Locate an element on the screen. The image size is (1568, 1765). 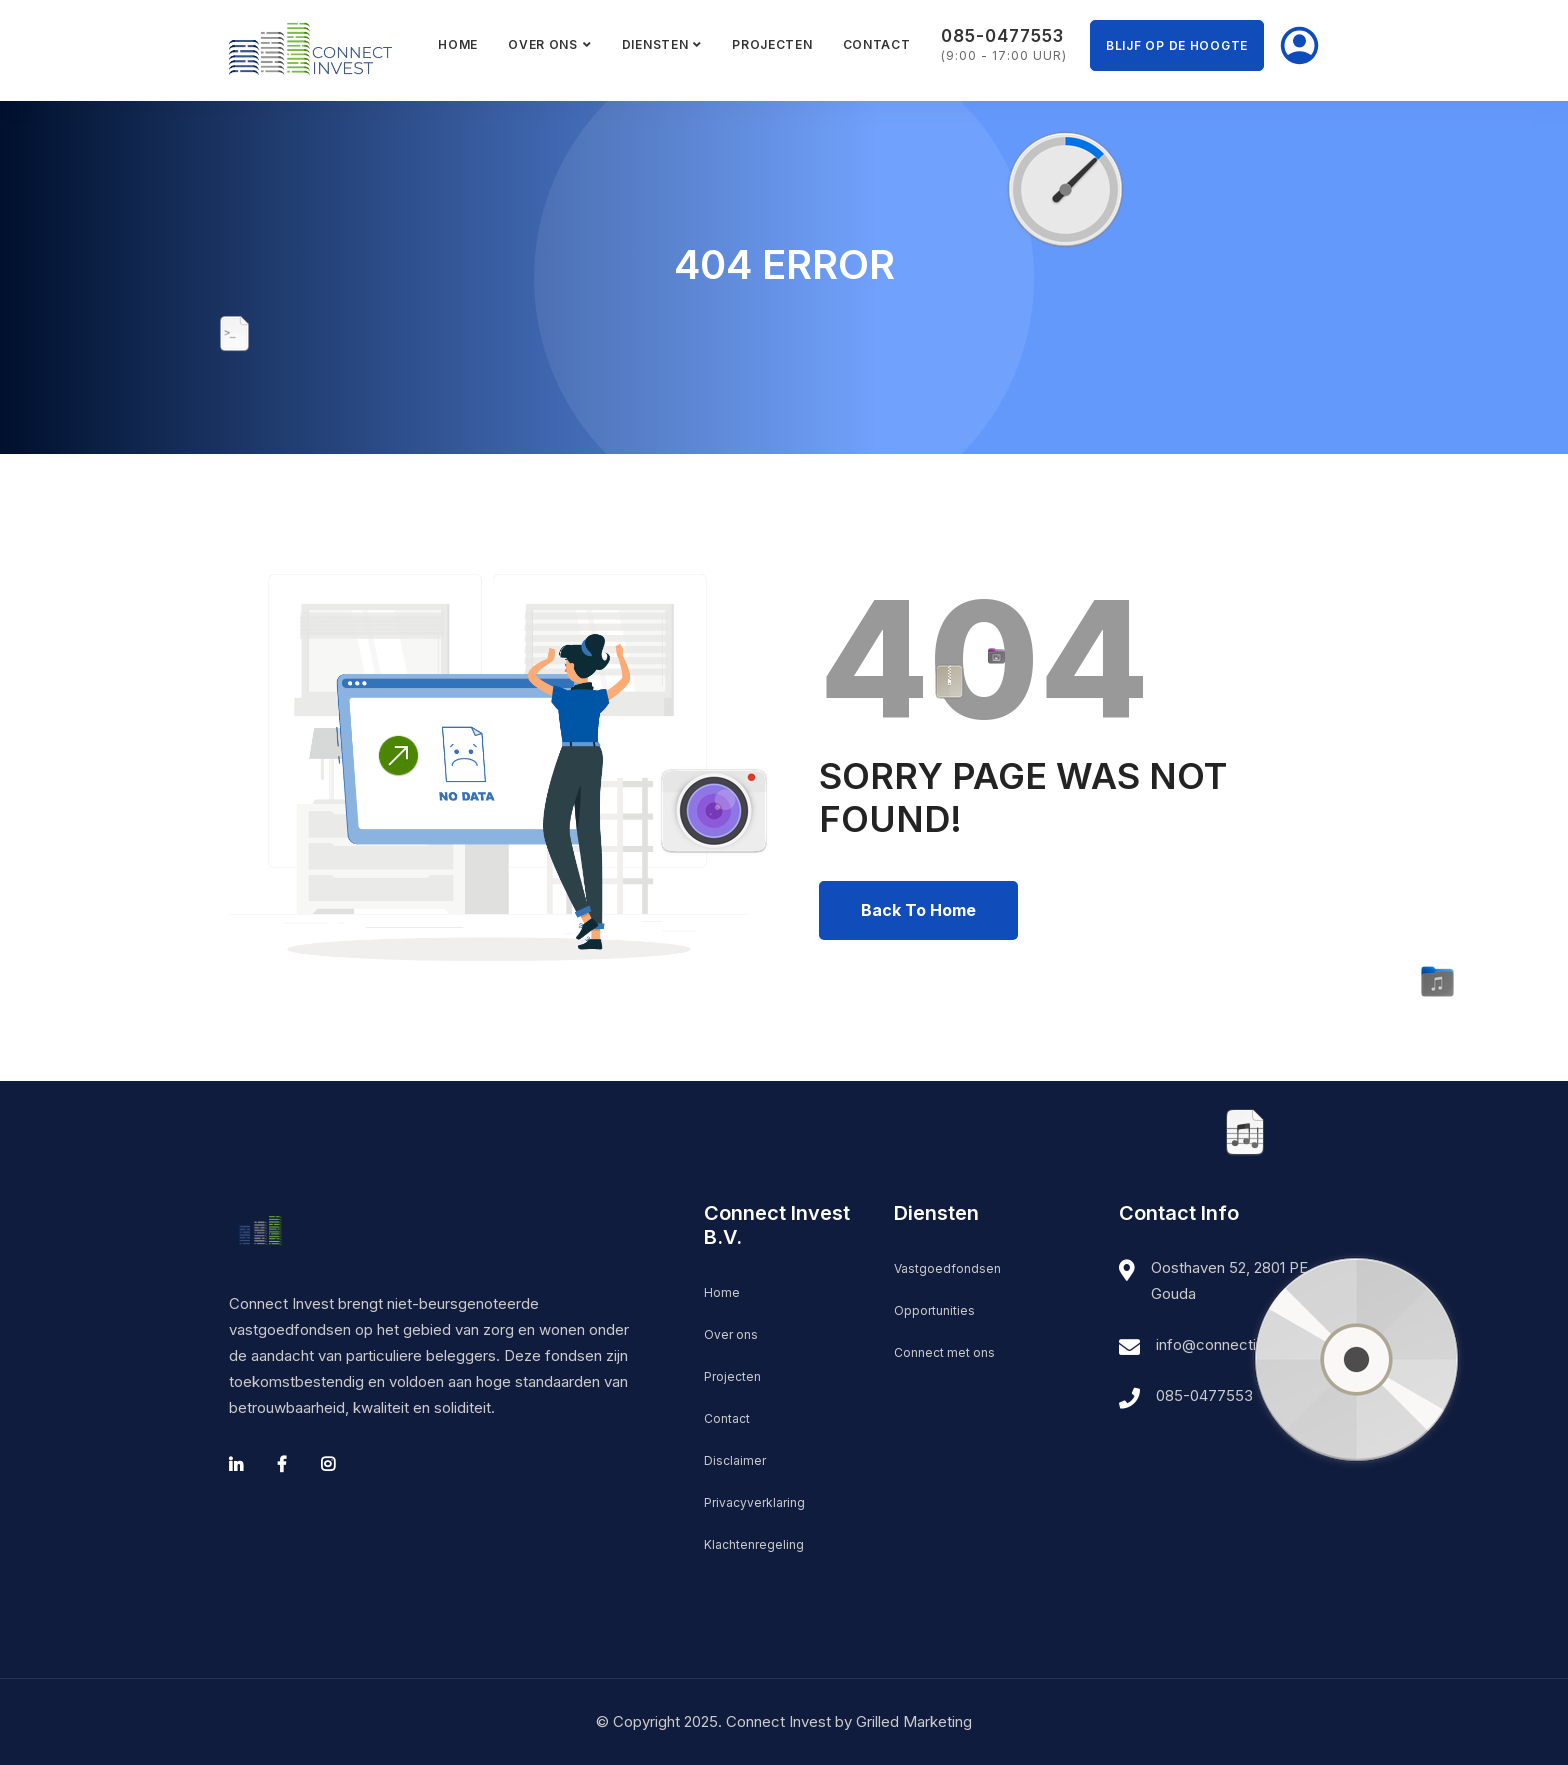
a shell script or bash file is located at coordinates (234, 333).